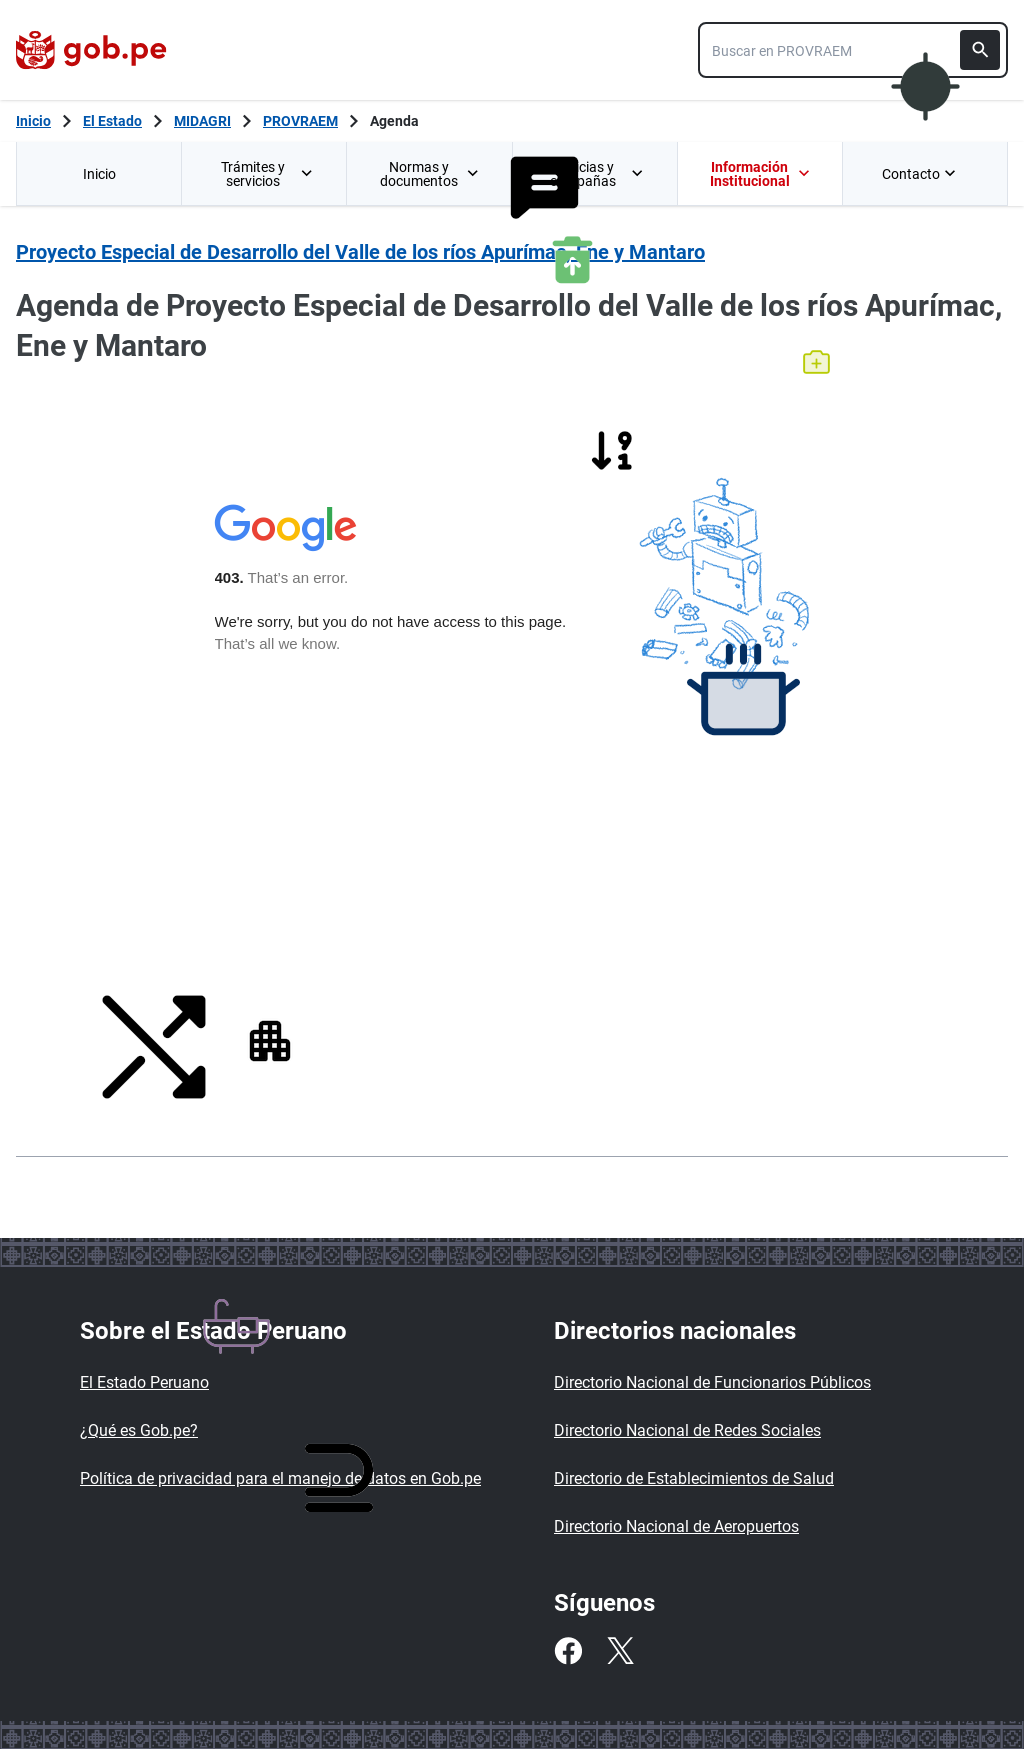  I want to click on indicates a superset relationship in mathematical notation, so click(337, 1479).